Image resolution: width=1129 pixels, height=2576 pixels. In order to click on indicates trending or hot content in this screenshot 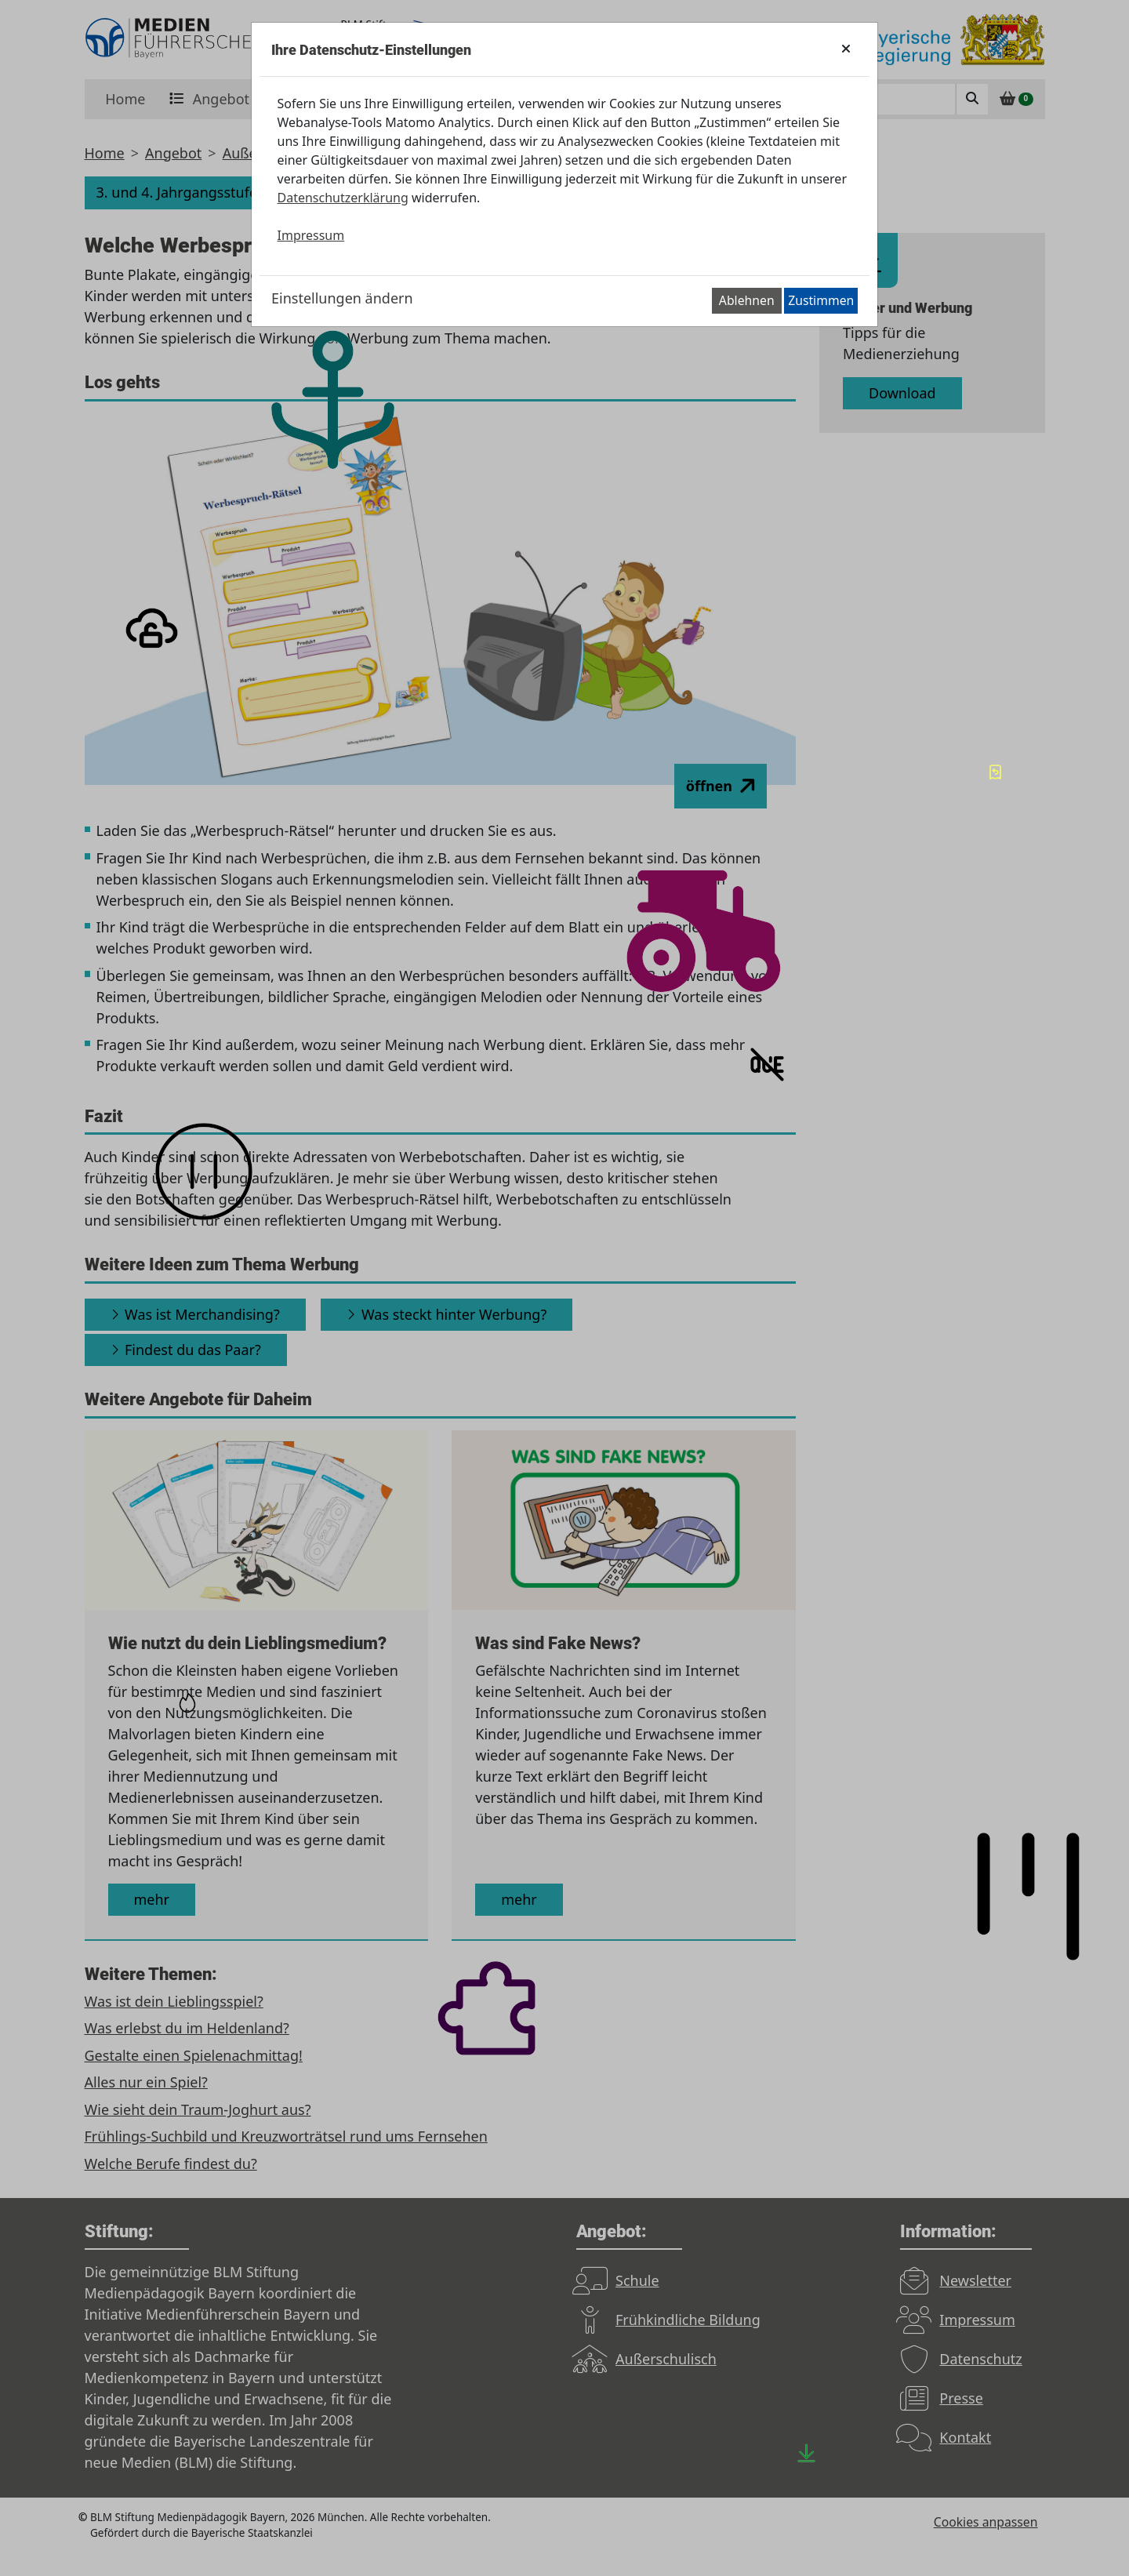, I will do `click(187, 1703)`.